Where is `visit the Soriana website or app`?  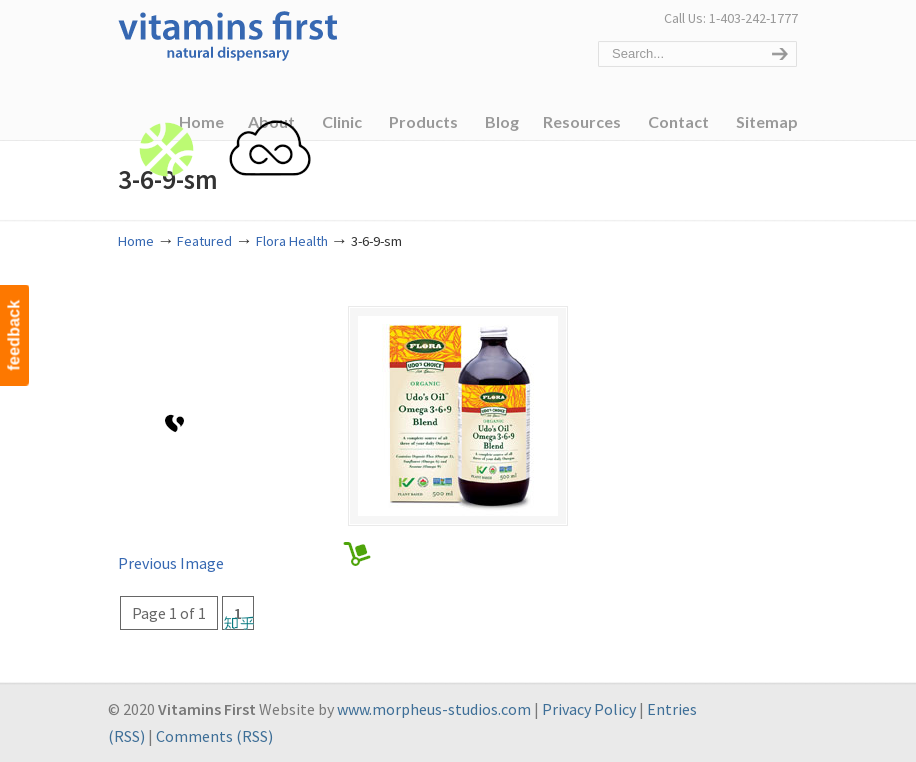 visit the Soriana website or app is located at coordinates (174, 423).